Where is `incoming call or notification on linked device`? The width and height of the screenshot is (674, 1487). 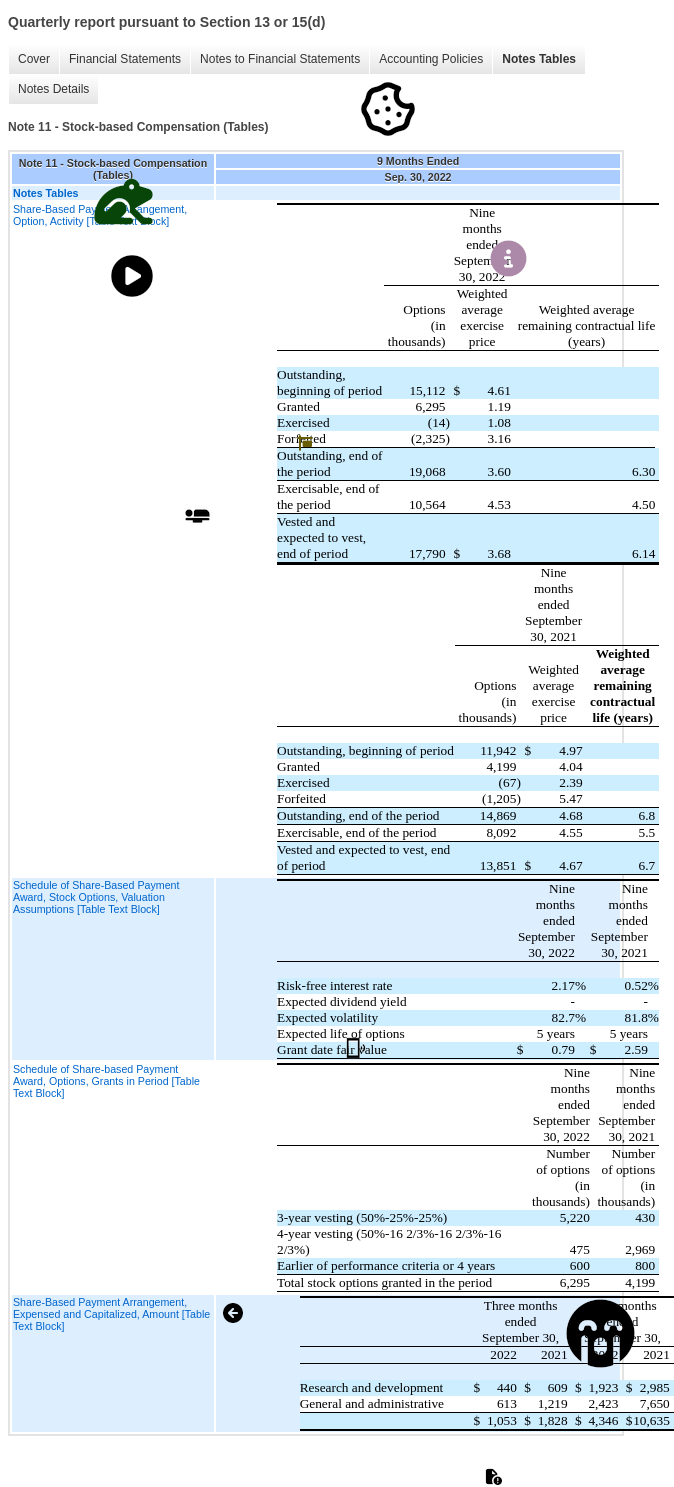
incoming call or notification on linked device is located at coordinates (356, 1048).